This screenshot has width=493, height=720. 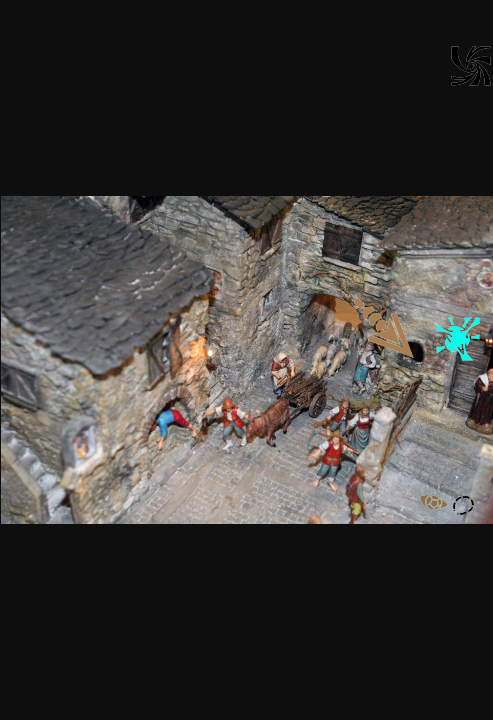 I want to click on view character health or organ status, so click(x=458, y=339).